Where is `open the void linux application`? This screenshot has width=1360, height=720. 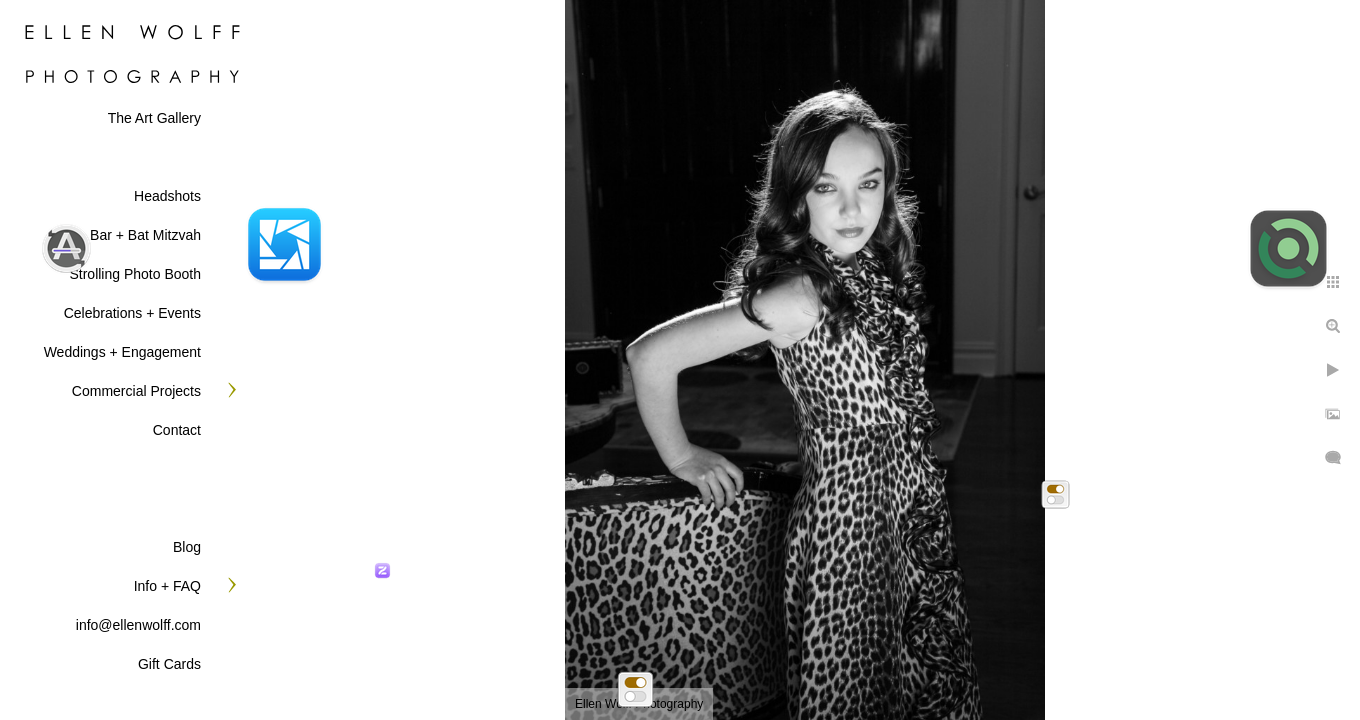
open the void linux application is located at coordinates (1288, 248).